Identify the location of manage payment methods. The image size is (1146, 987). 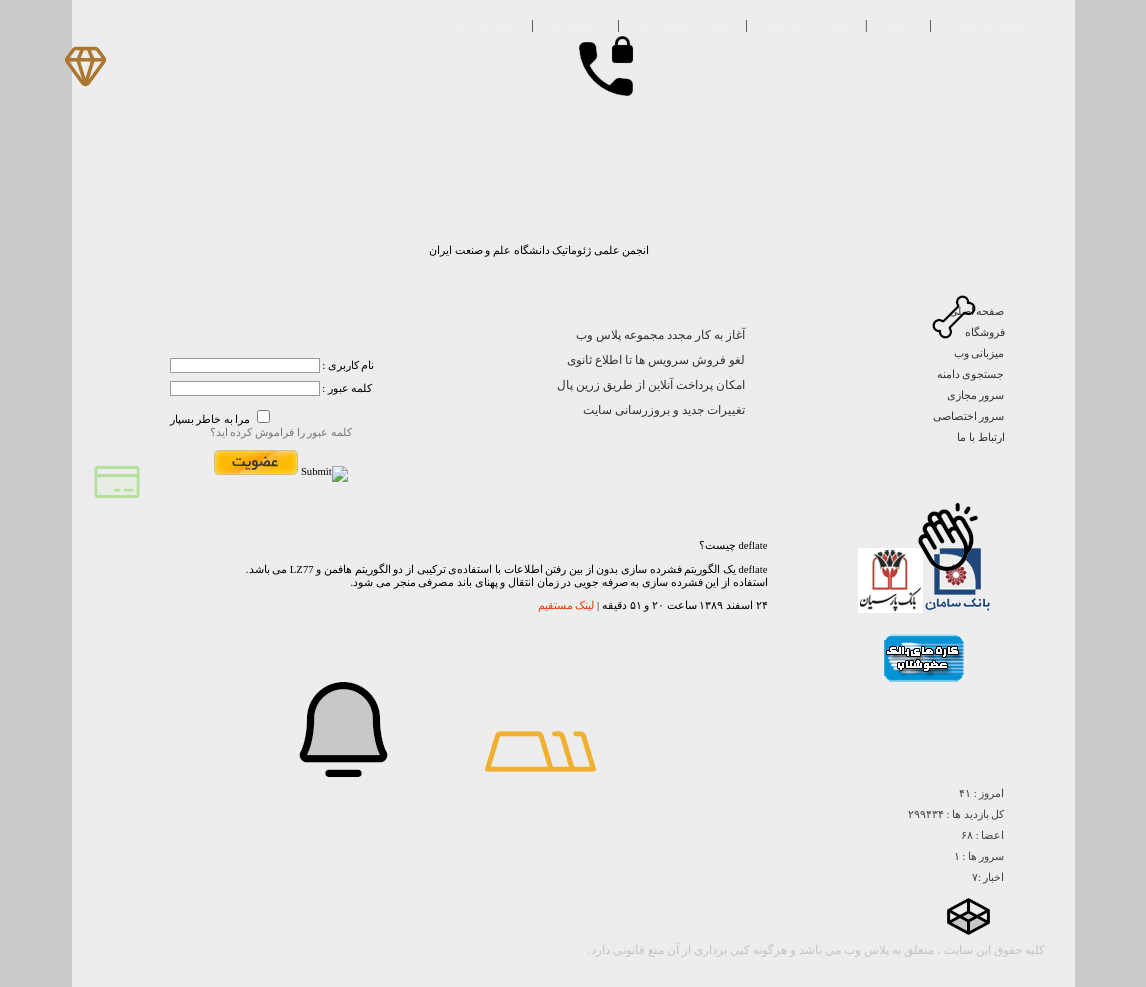
(117, 482).